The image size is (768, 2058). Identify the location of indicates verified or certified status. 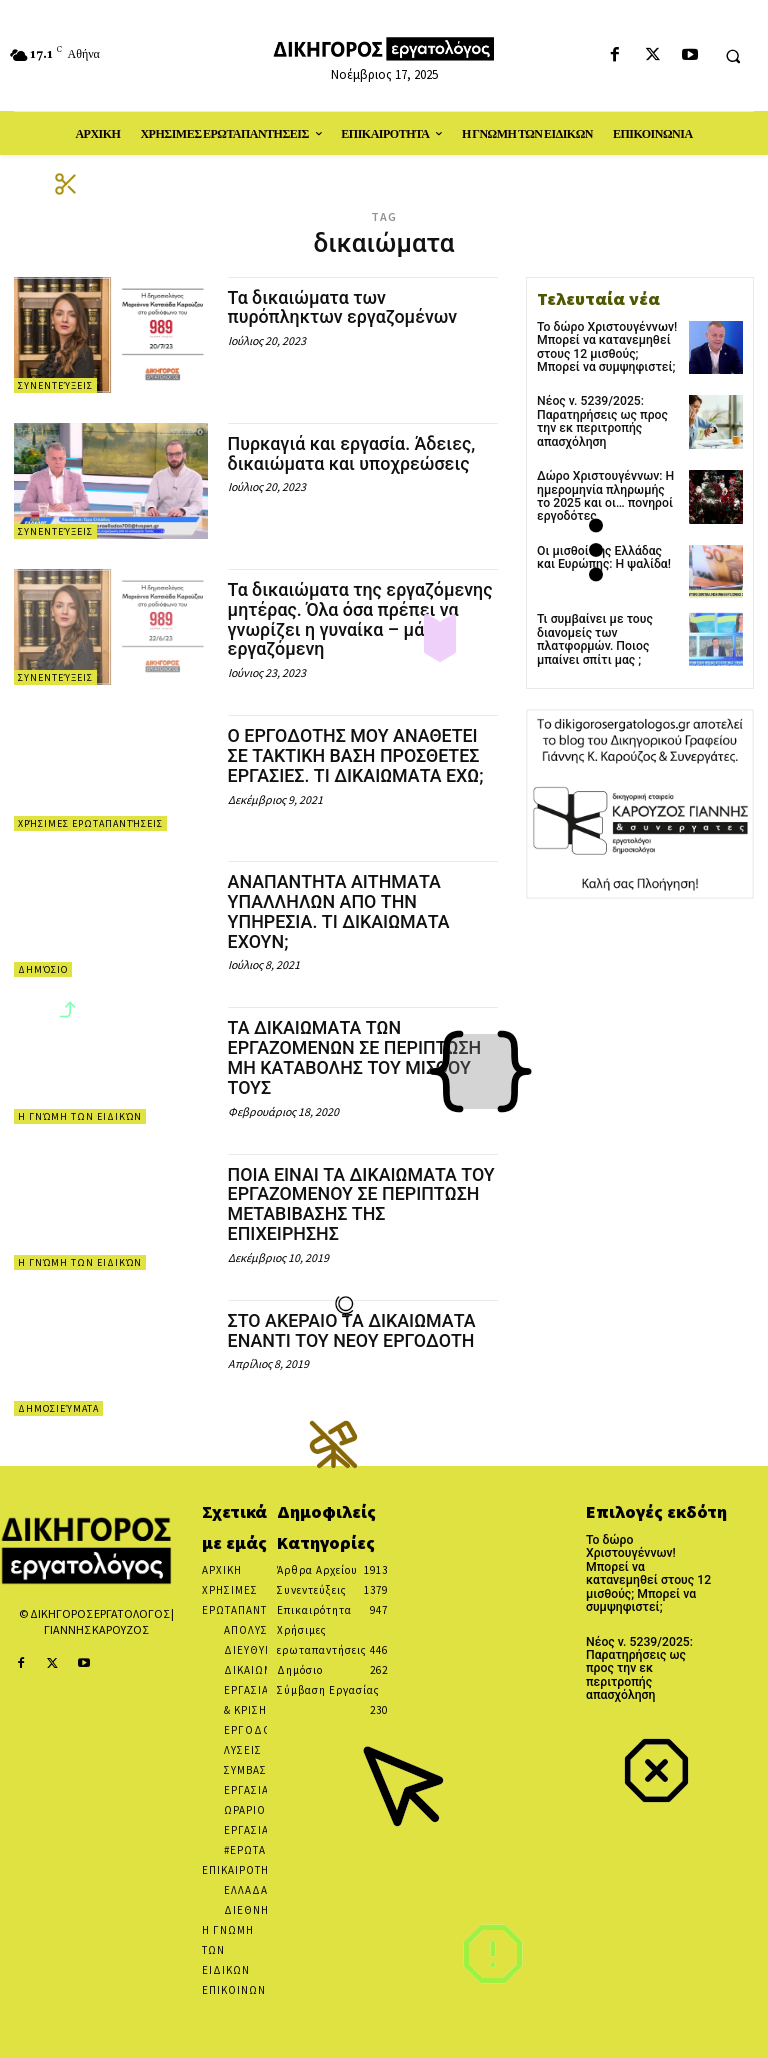
(440, 638).